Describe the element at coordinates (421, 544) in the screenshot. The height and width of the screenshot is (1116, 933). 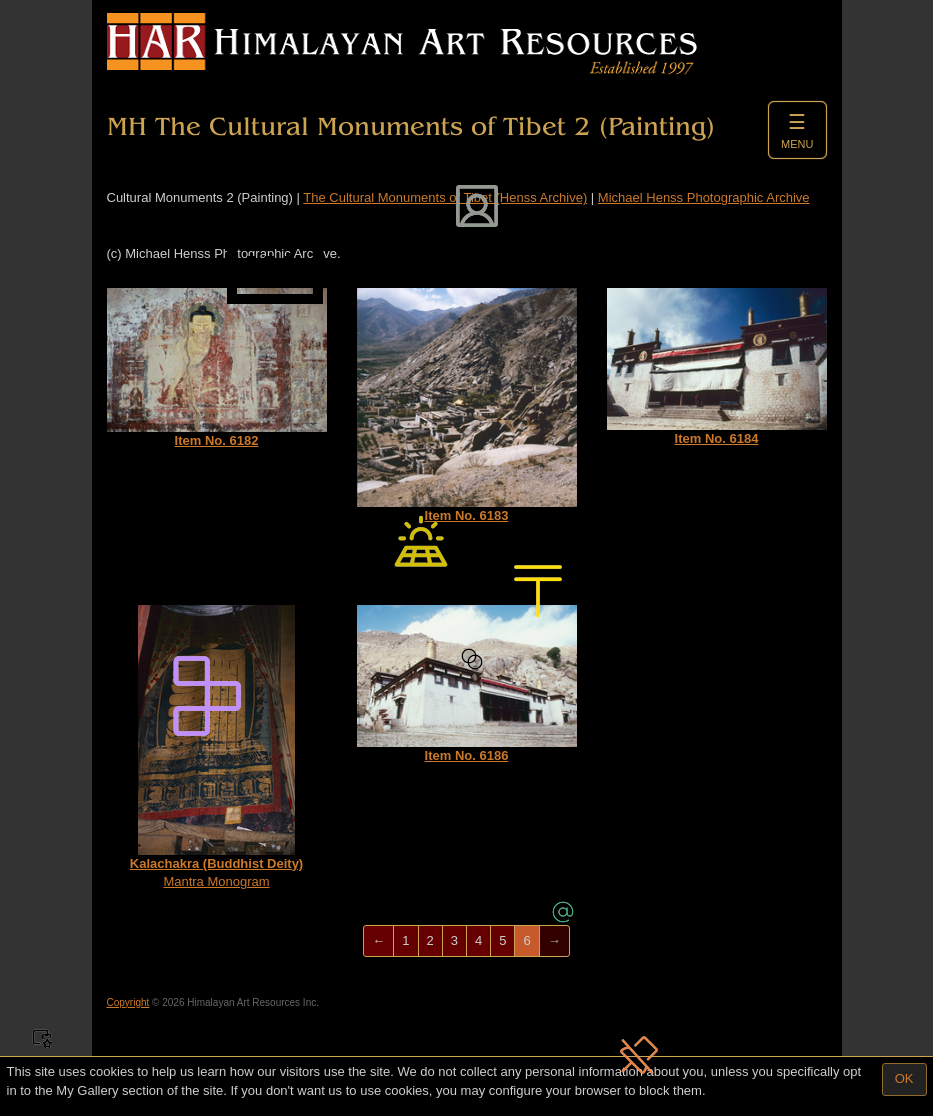
I see `view solar energy or panel status` at that location.